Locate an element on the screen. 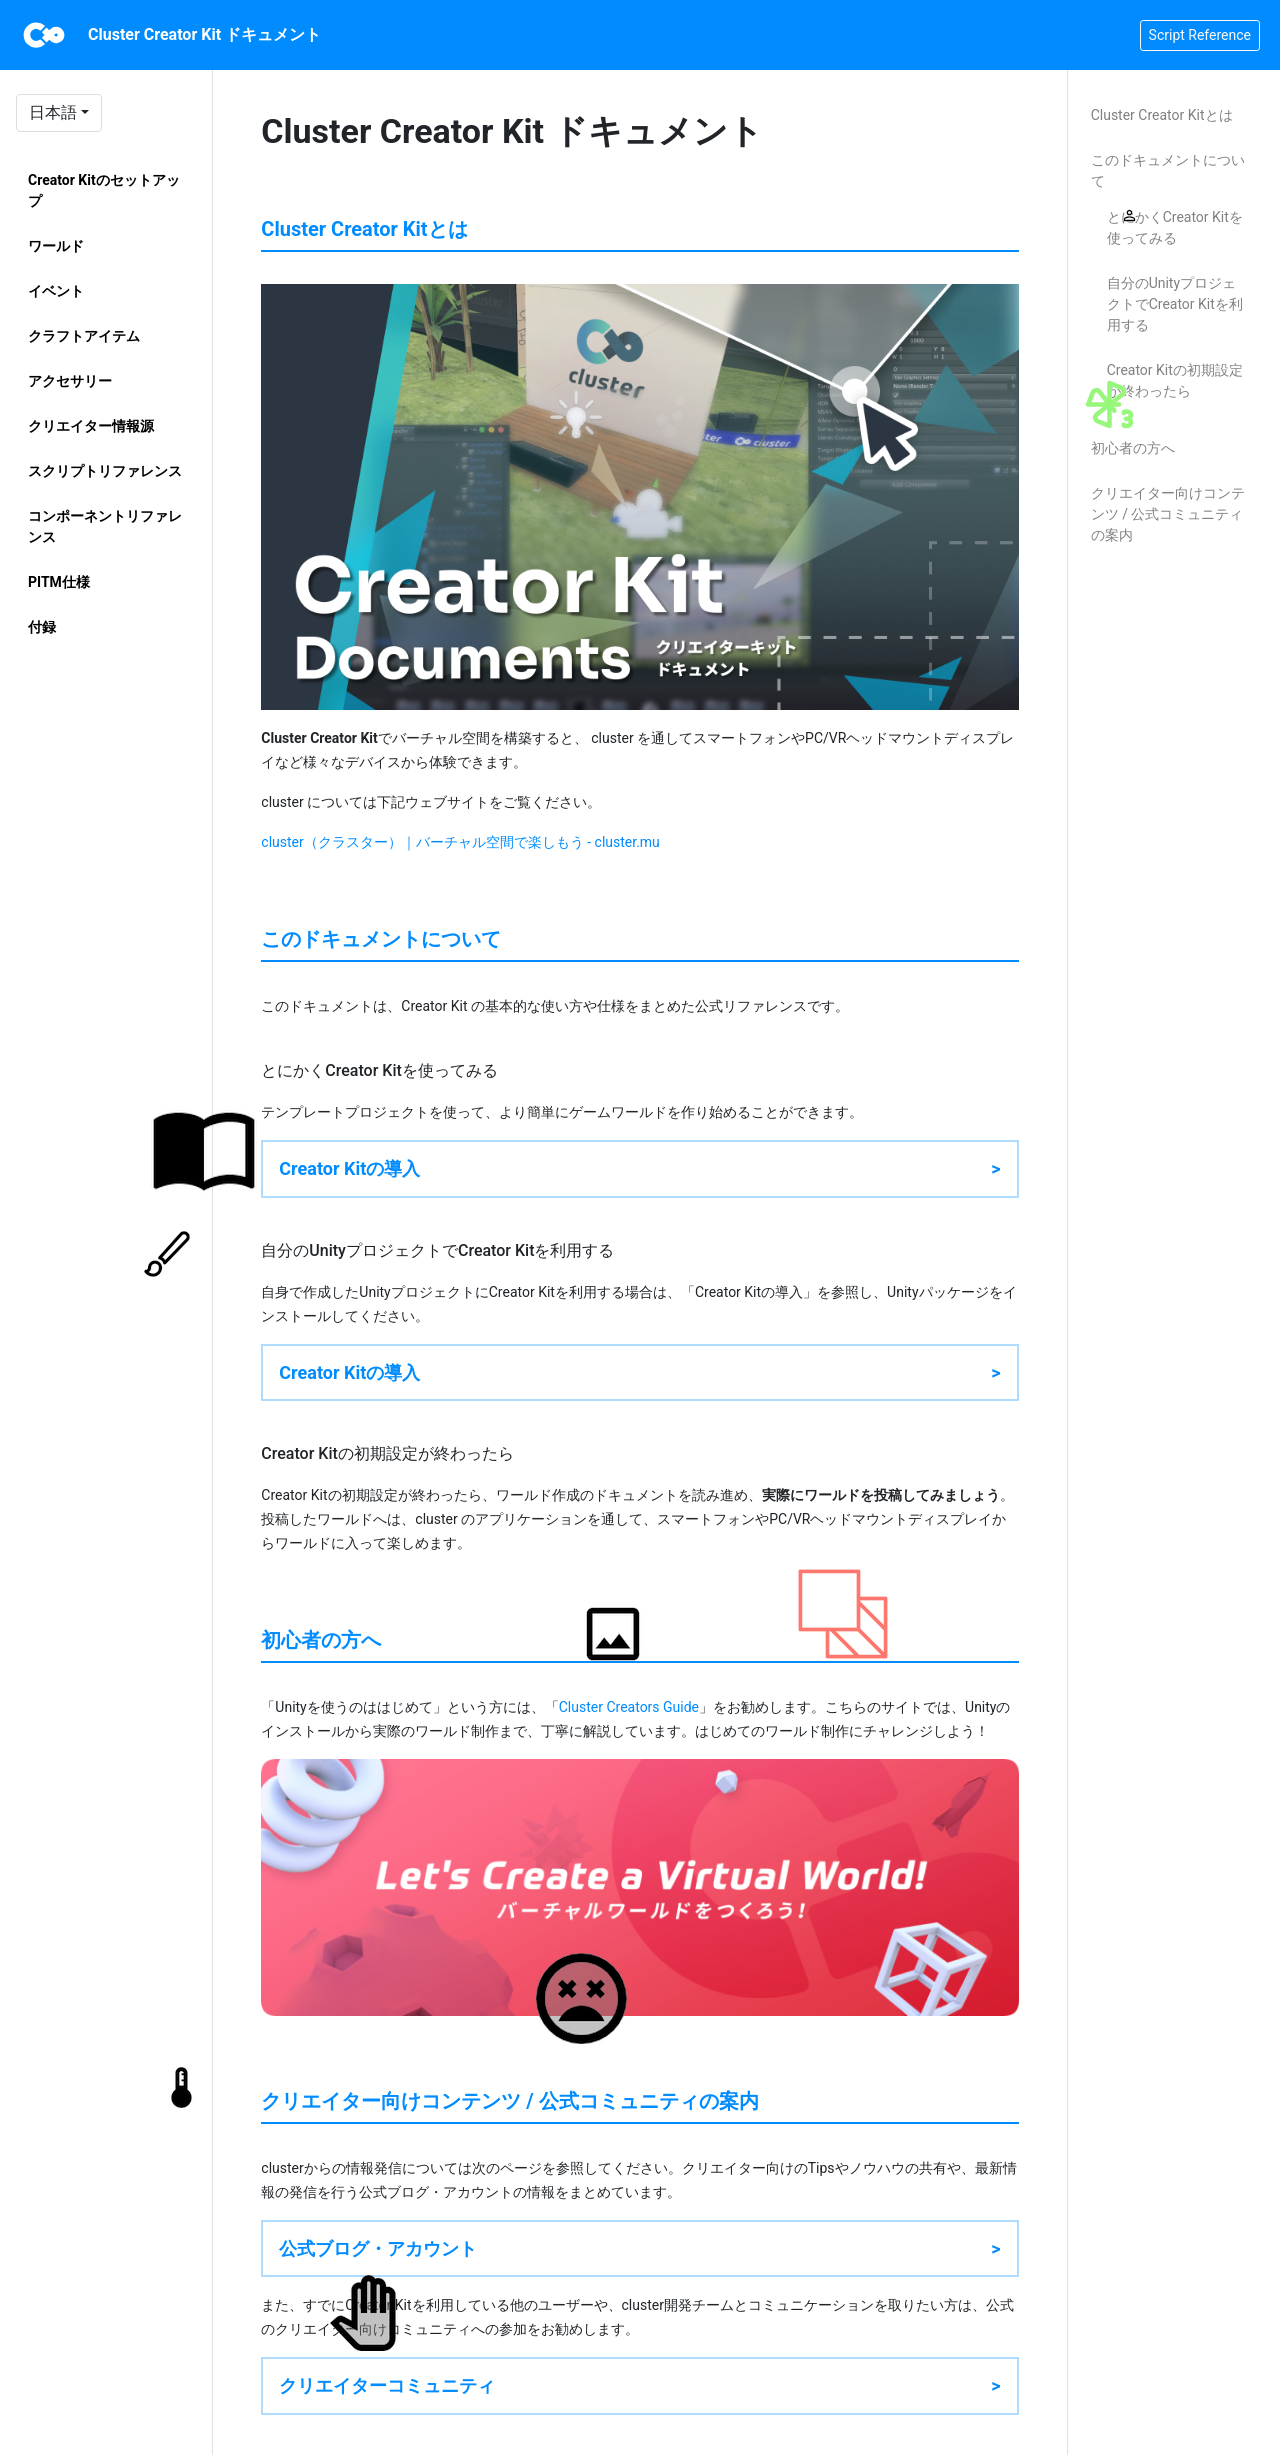  access drawing or painting tools is located at coordinates (167, 1254).